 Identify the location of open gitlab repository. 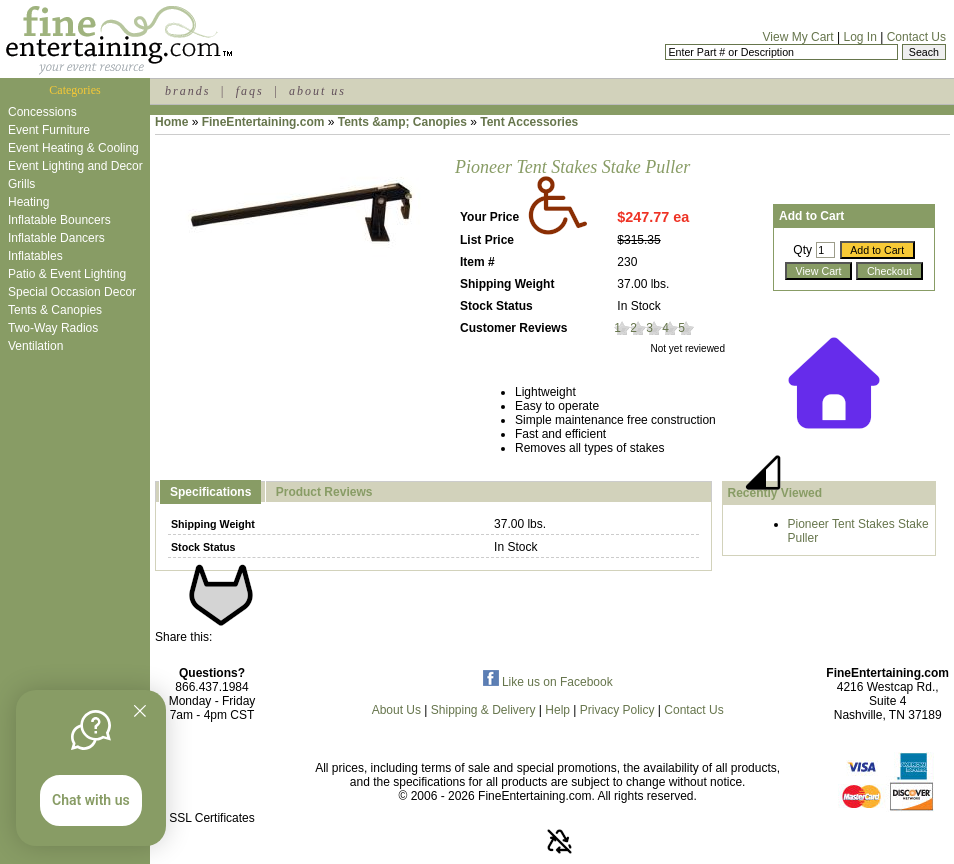
(221, 594).